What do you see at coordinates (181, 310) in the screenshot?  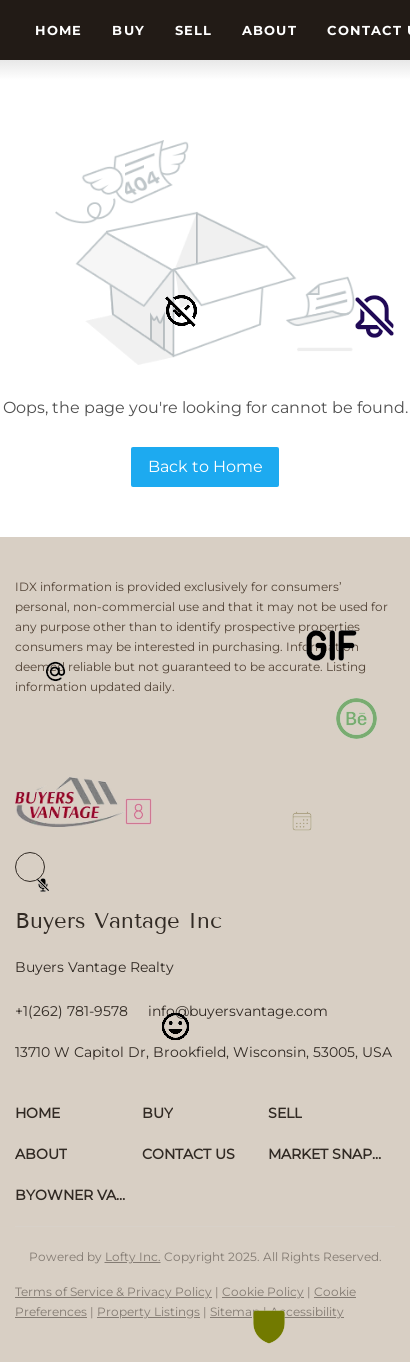 I see `indicates content is unpublished or hidden from public view` at bounding box center [181, 310].